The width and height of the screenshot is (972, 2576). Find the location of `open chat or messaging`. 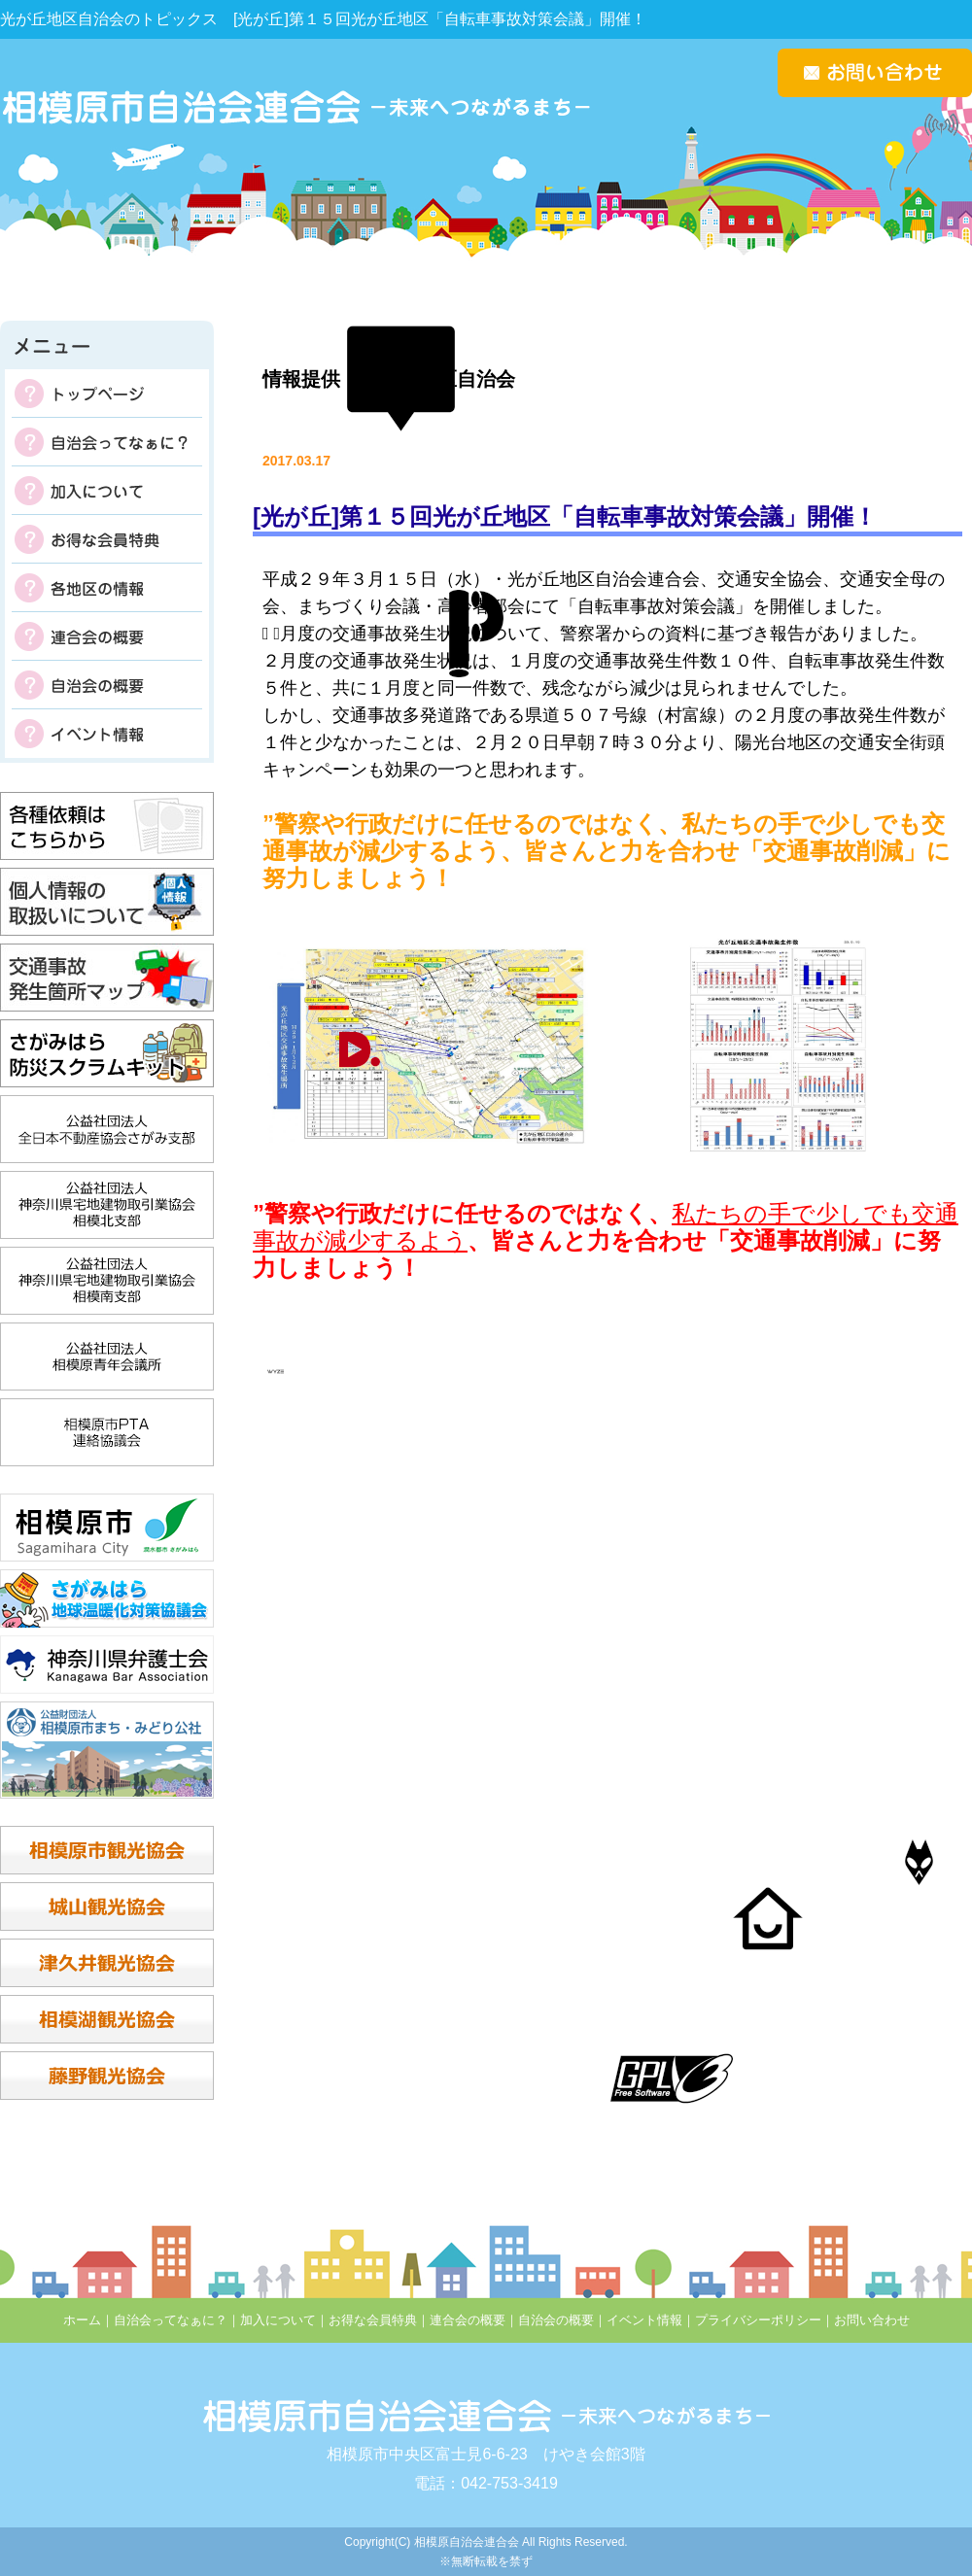

open chat or messaging is located at coordinates (400, 374).